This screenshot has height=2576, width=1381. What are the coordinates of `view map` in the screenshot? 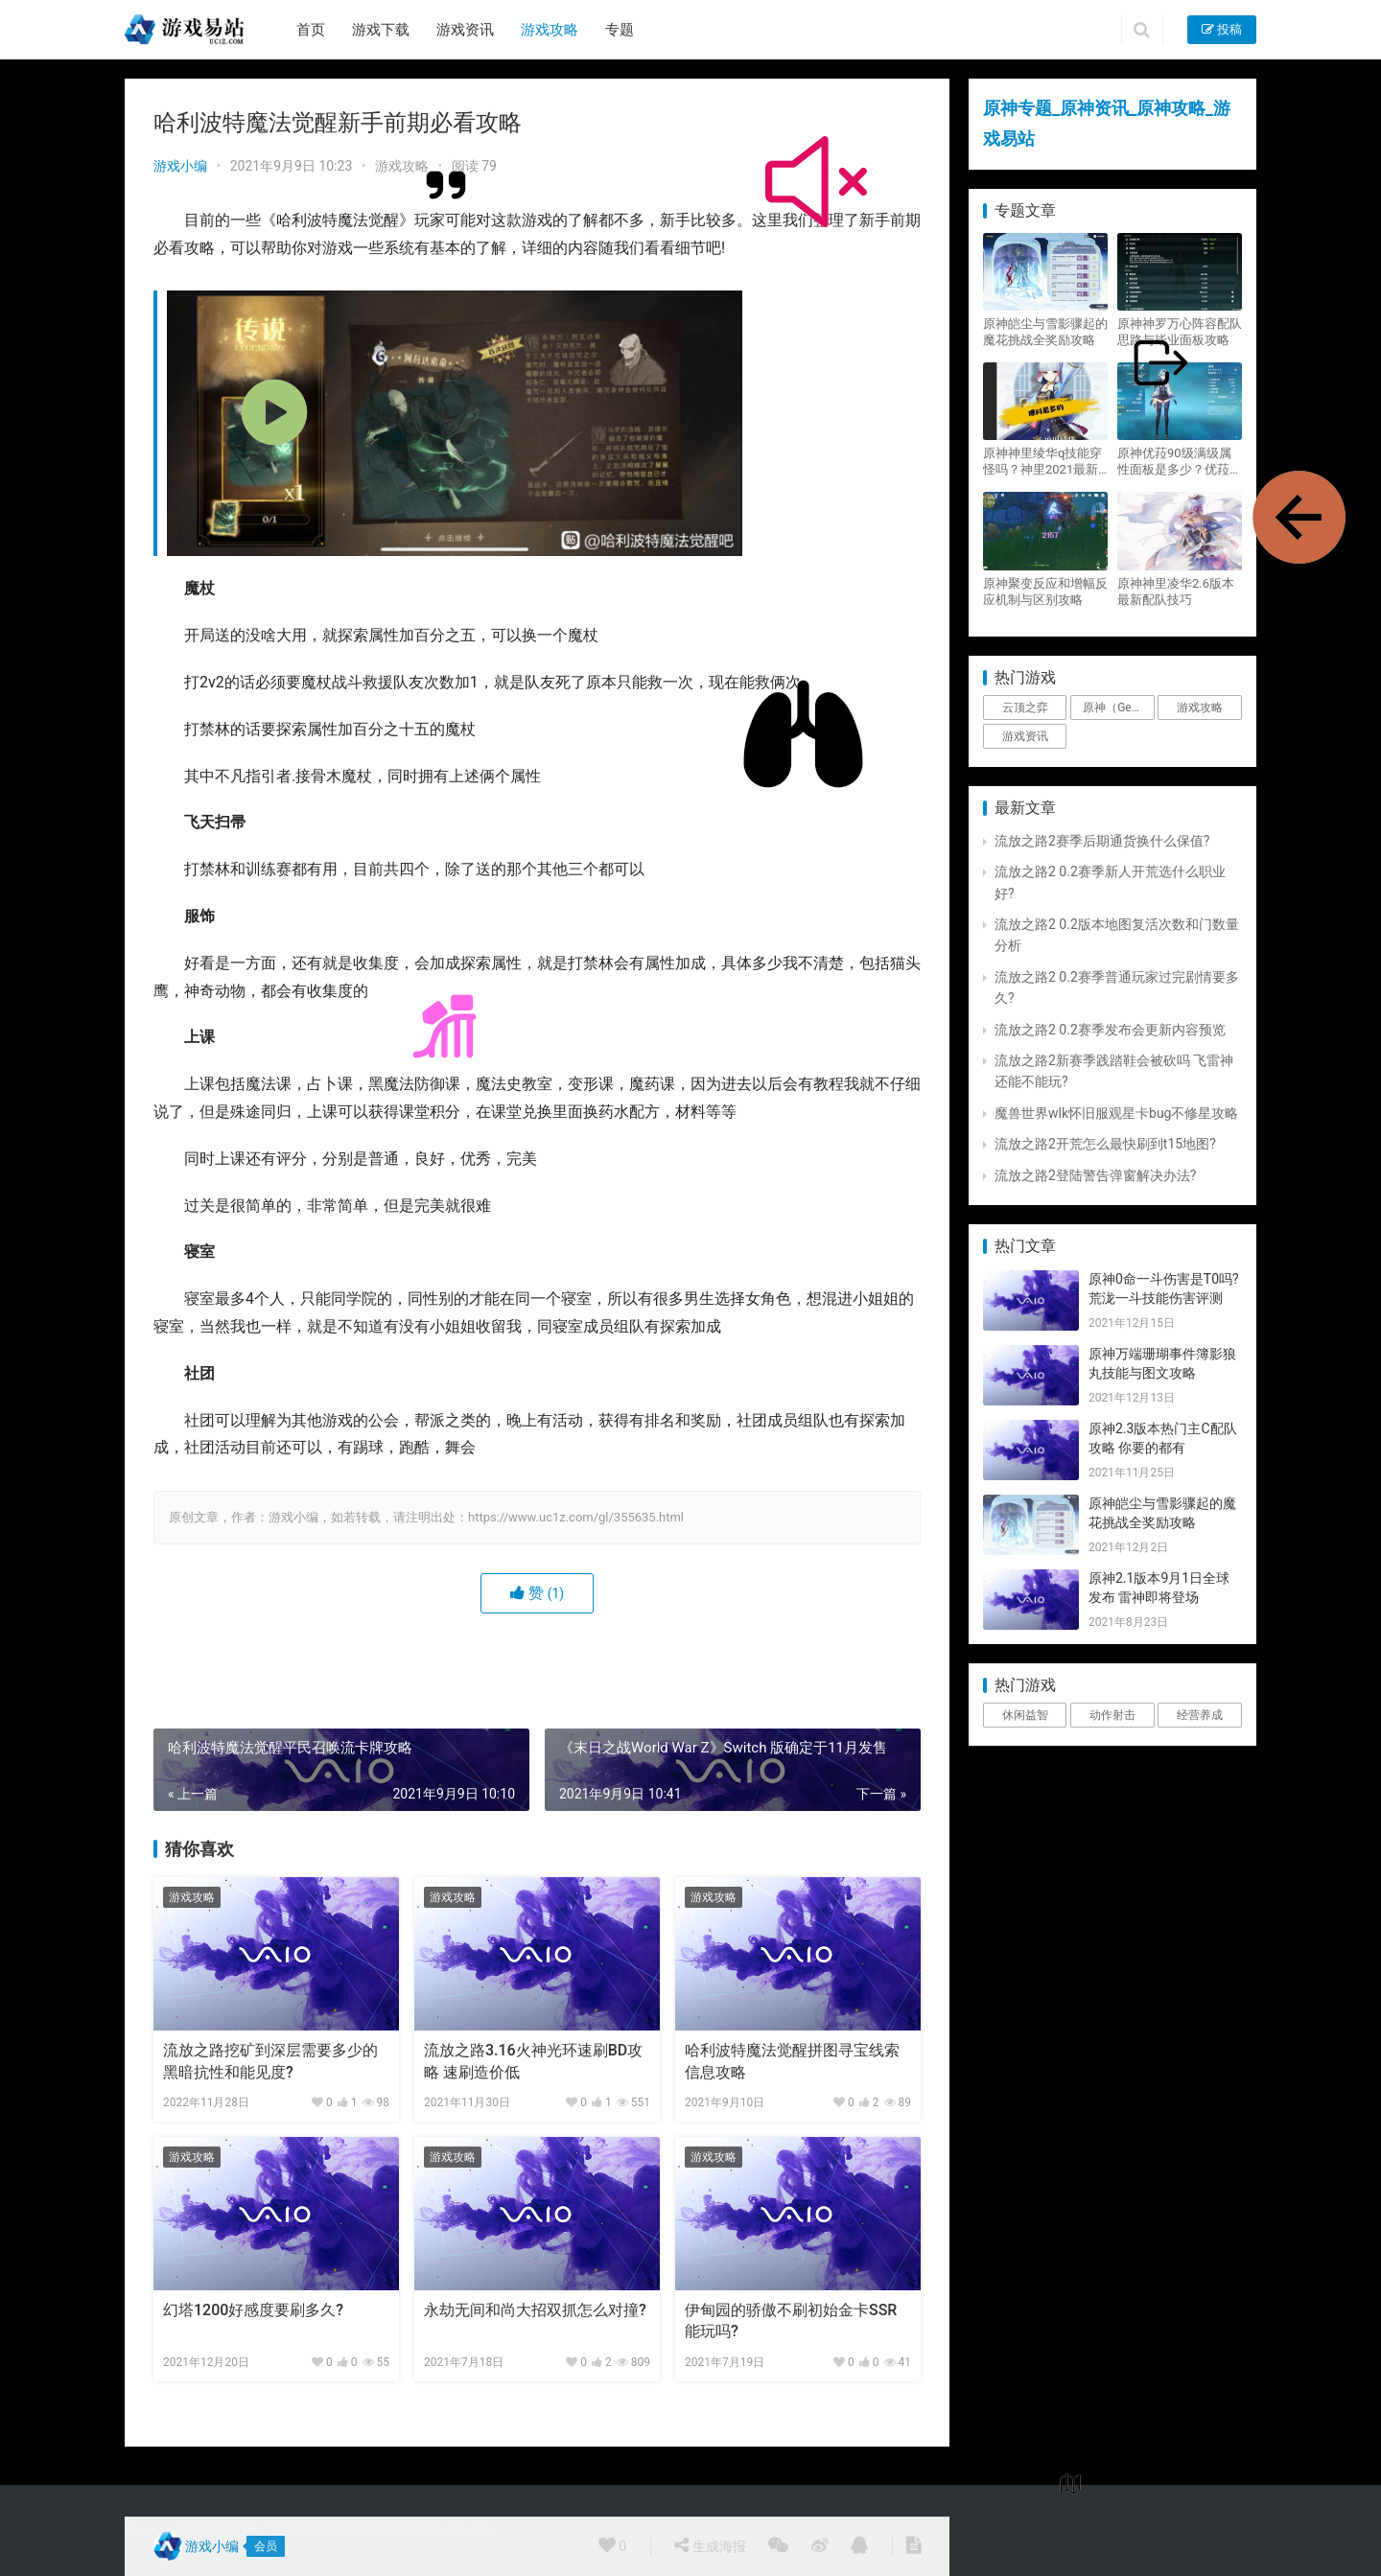 It's located at (1070, 2484).